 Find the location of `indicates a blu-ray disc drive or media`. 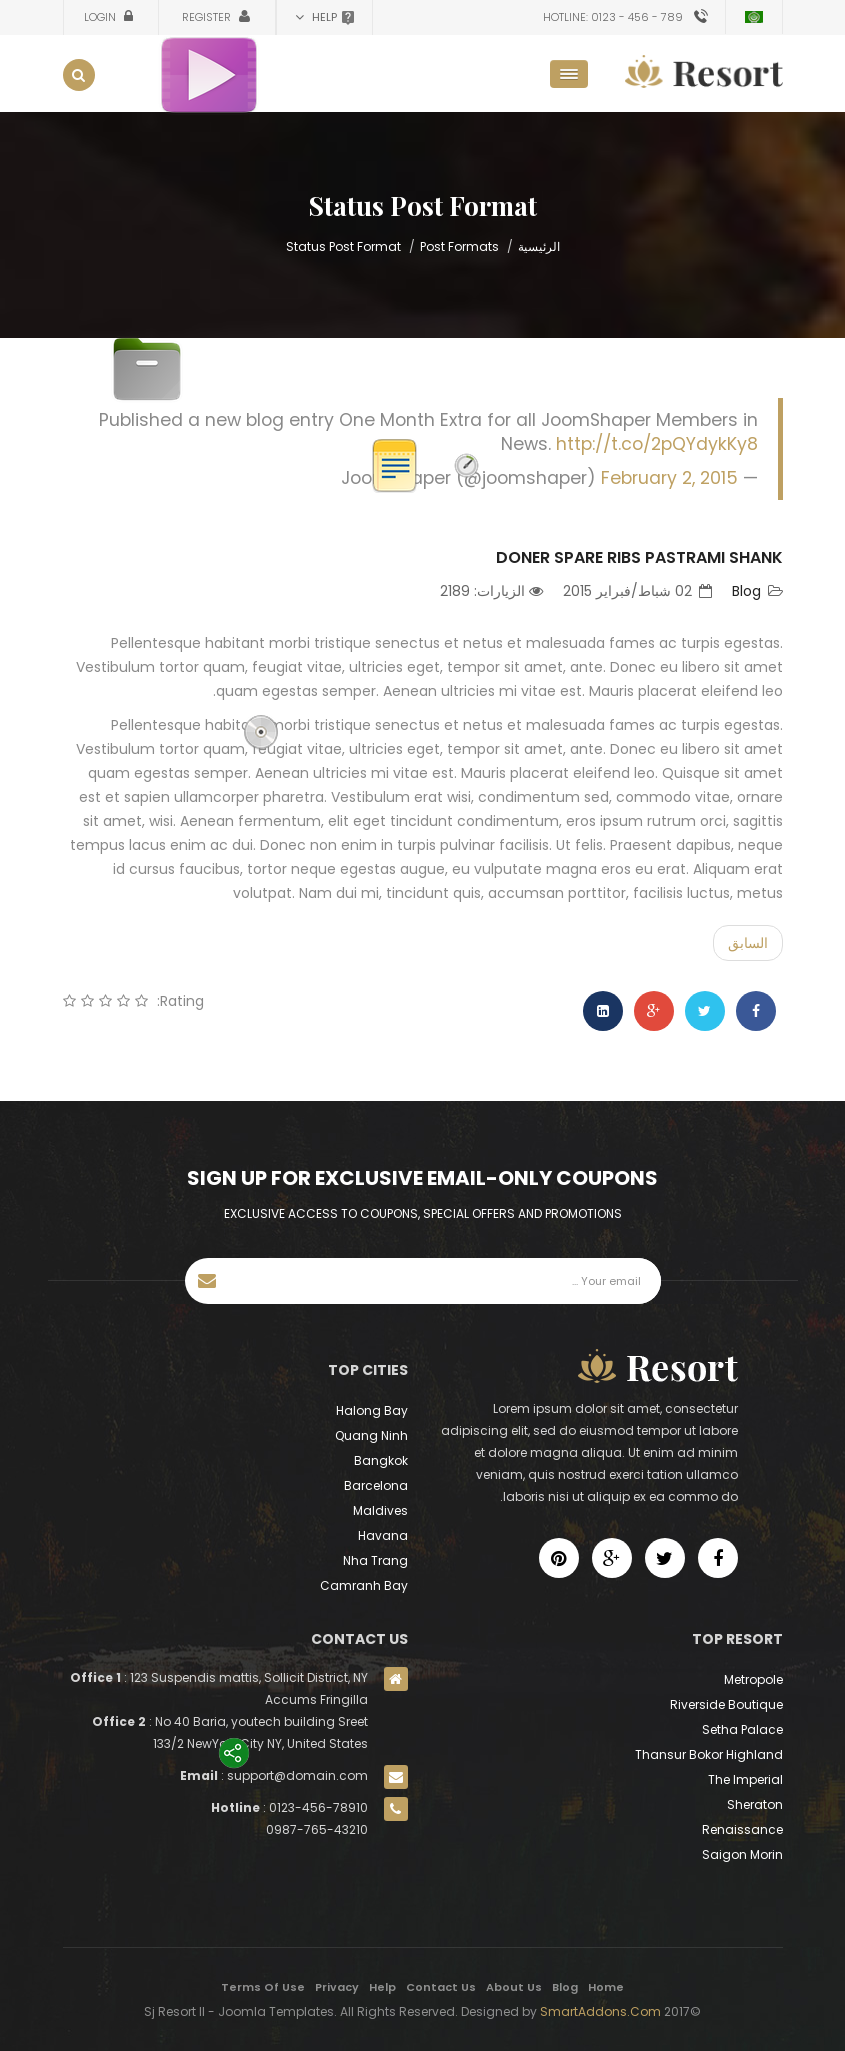

indicates a blu-ray disc drive or media is located at coordinates (261, 732).